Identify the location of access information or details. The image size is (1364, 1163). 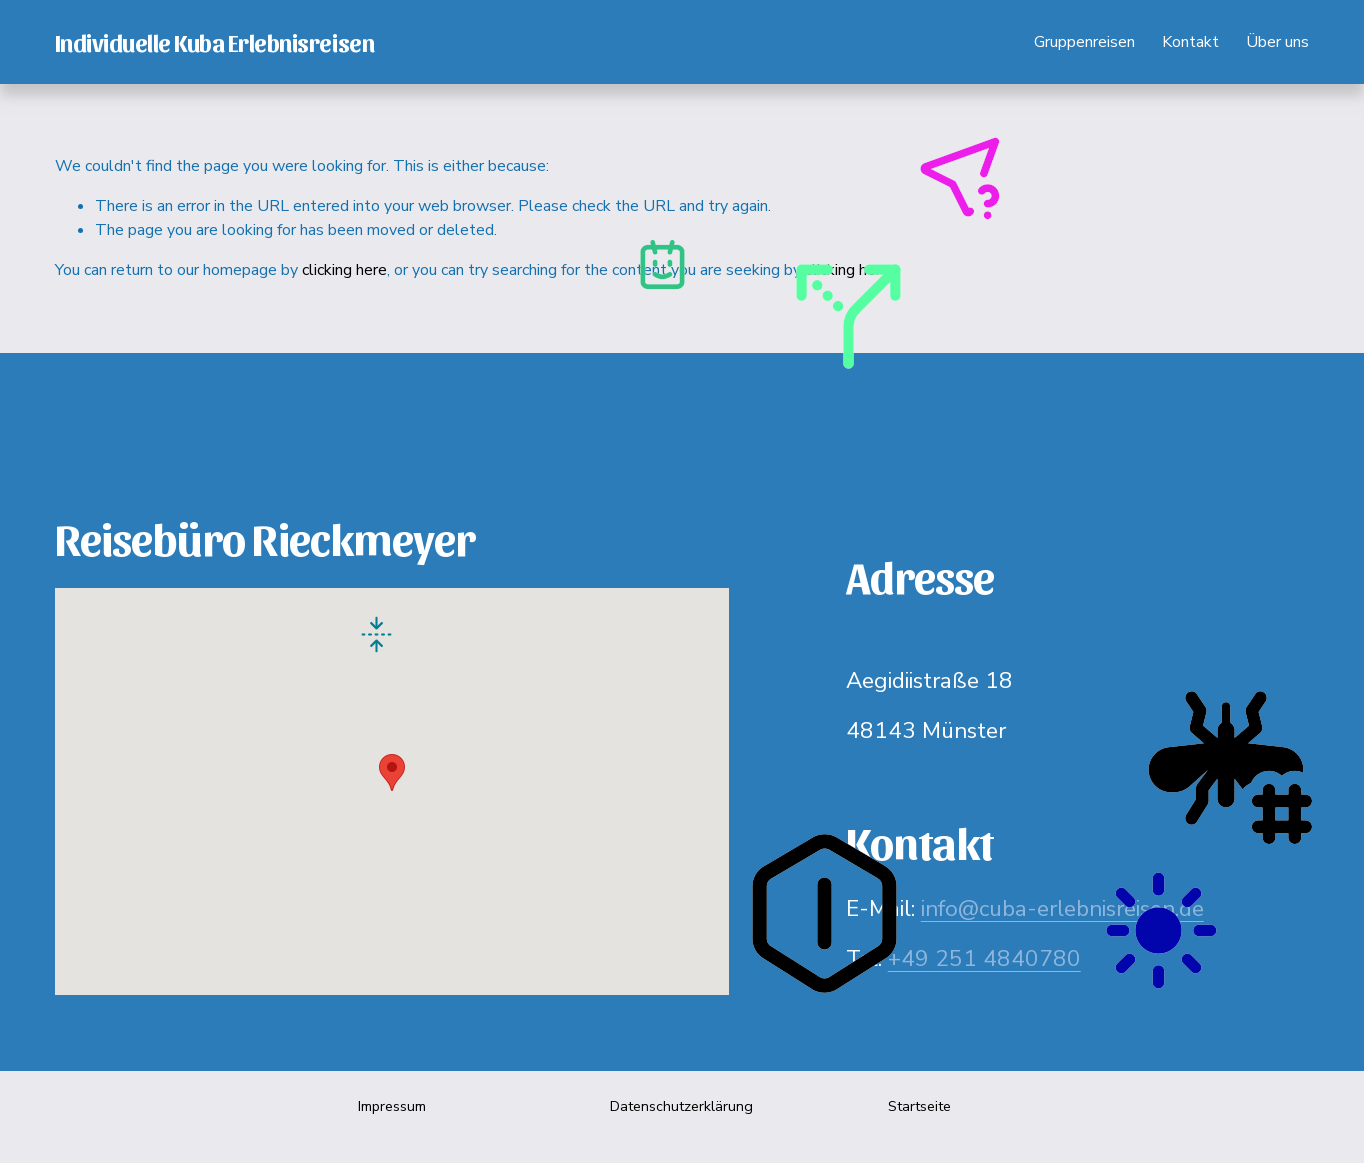
(824, 913).